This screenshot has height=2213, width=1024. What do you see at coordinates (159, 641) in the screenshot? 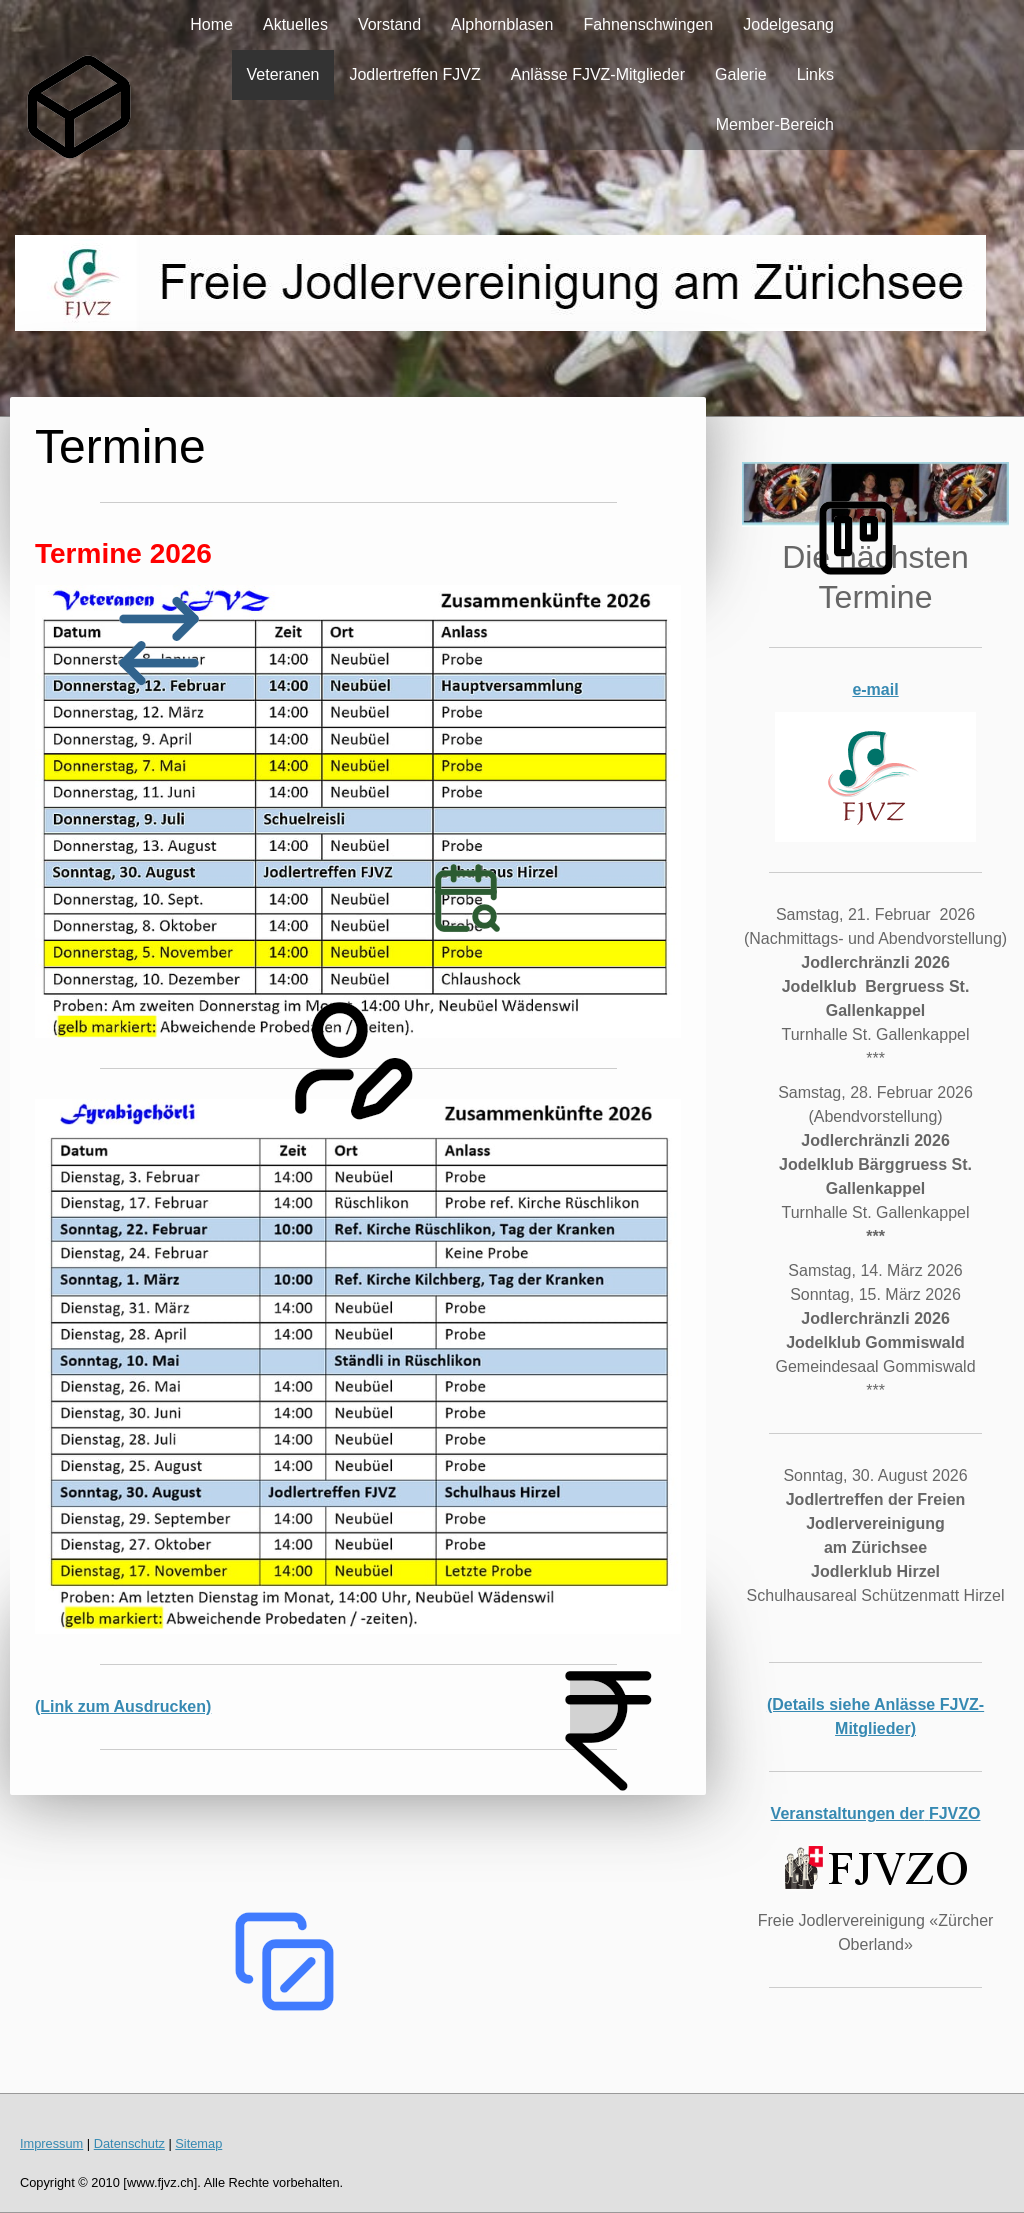
I see `swap or exchange items` at bounding box center [159, 641].